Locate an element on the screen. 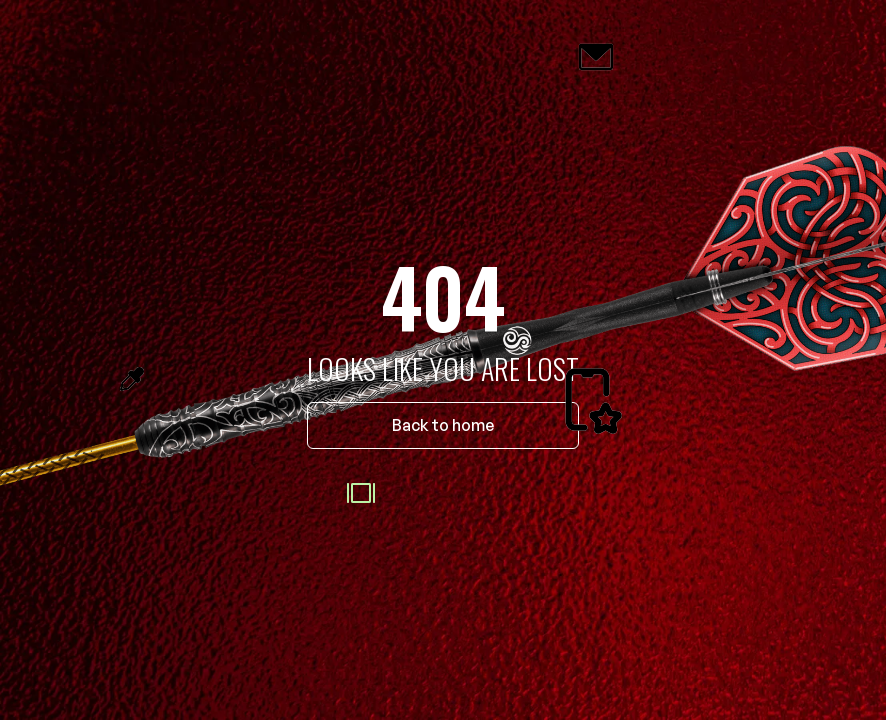  start a slideshow presentation is located at coordinates (361, 493).